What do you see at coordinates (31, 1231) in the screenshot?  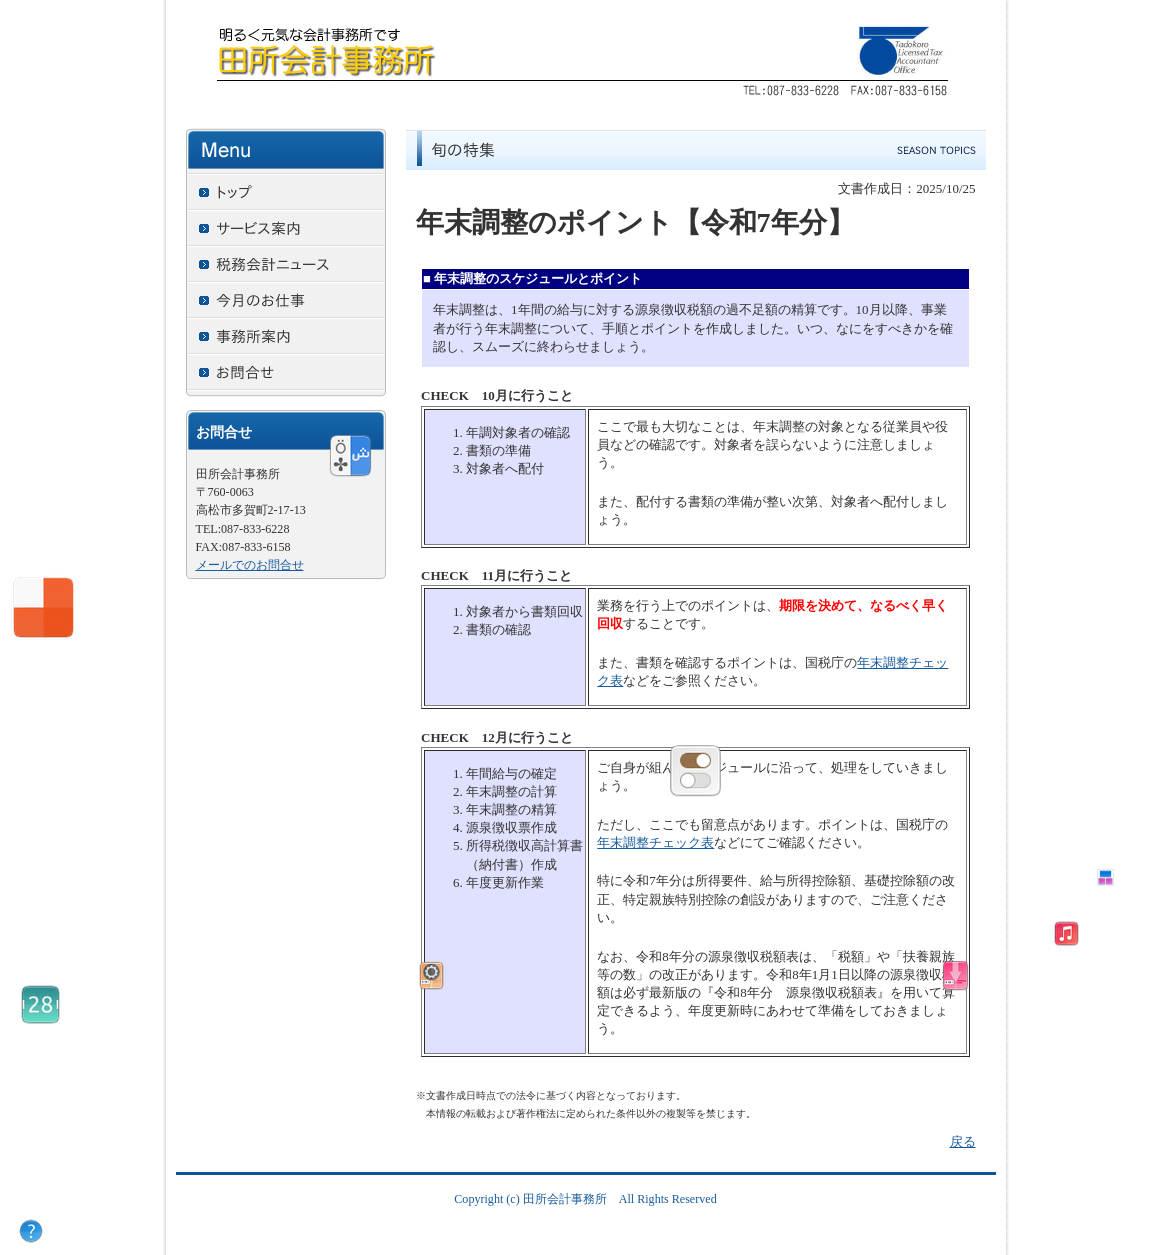 I see `open help or support center` at bounding box center [31, 1231].